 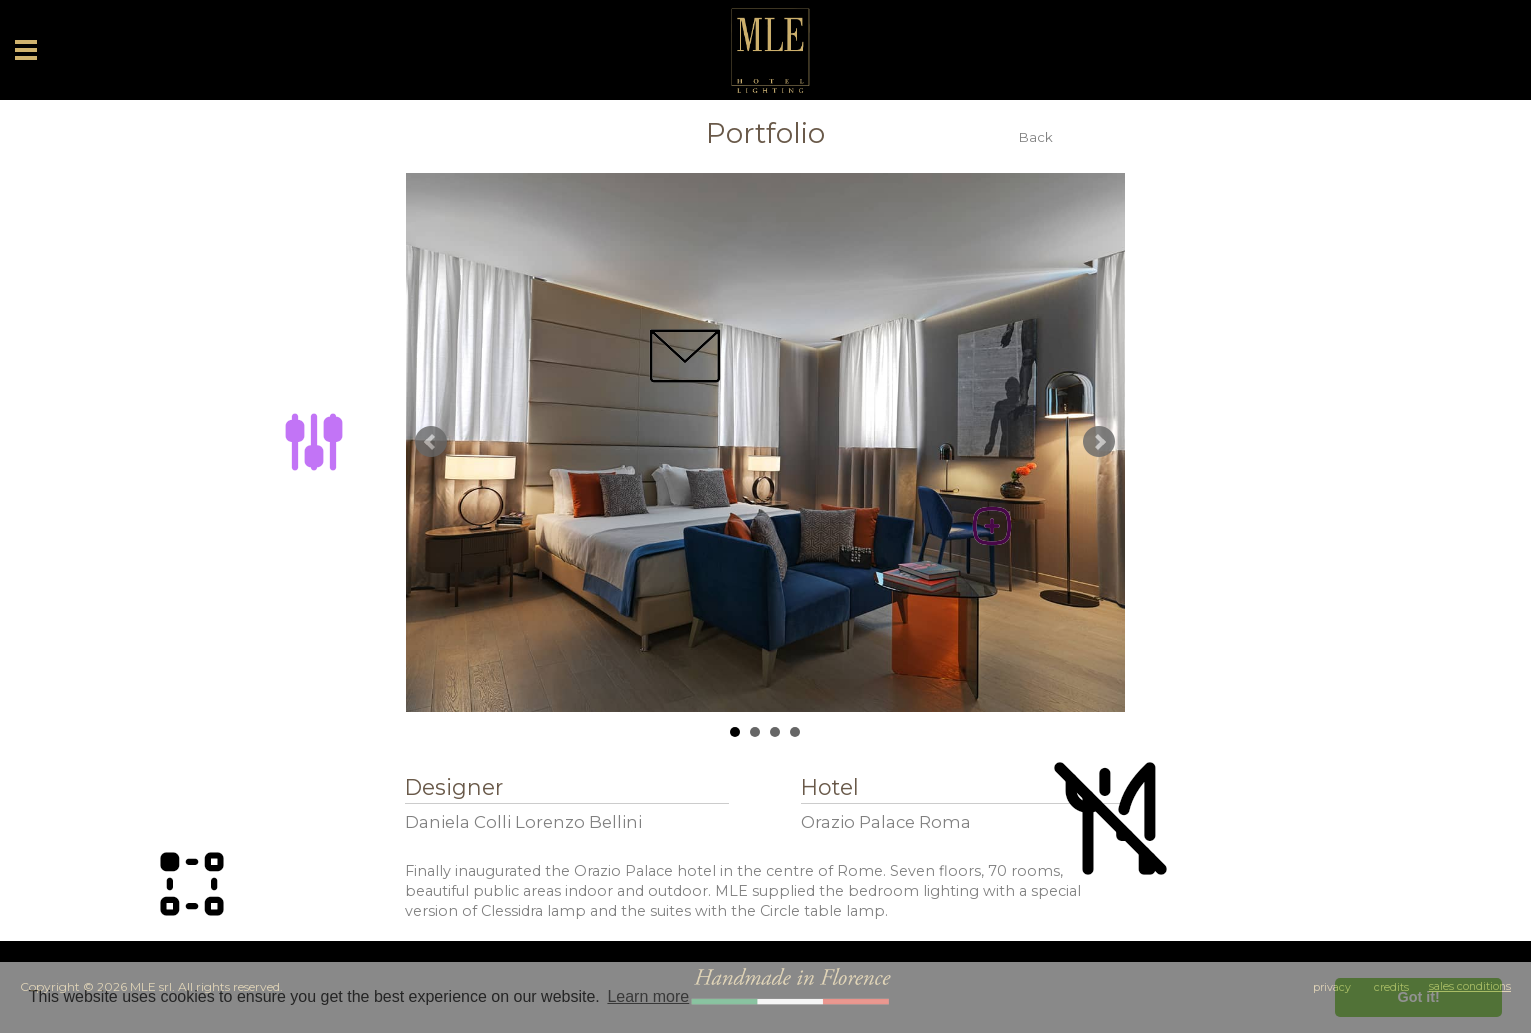 I want to click on set transform anchor to top-left corner, so click(x=192, y=884).